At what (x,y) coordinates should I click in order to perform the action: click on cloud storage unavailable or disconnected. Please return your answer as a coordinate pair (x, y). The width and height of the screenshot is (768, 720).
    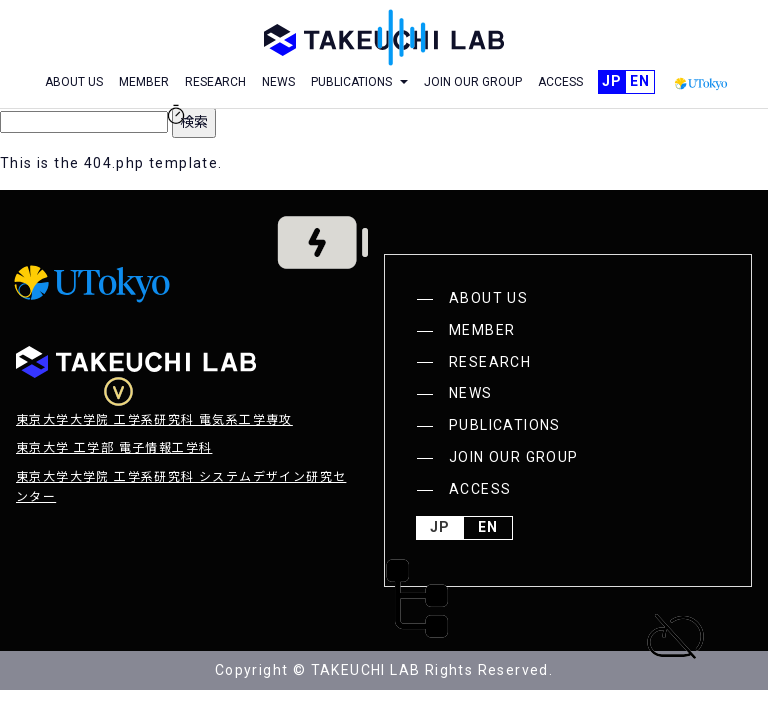
    Looking at the image, I should click on (675, 636).